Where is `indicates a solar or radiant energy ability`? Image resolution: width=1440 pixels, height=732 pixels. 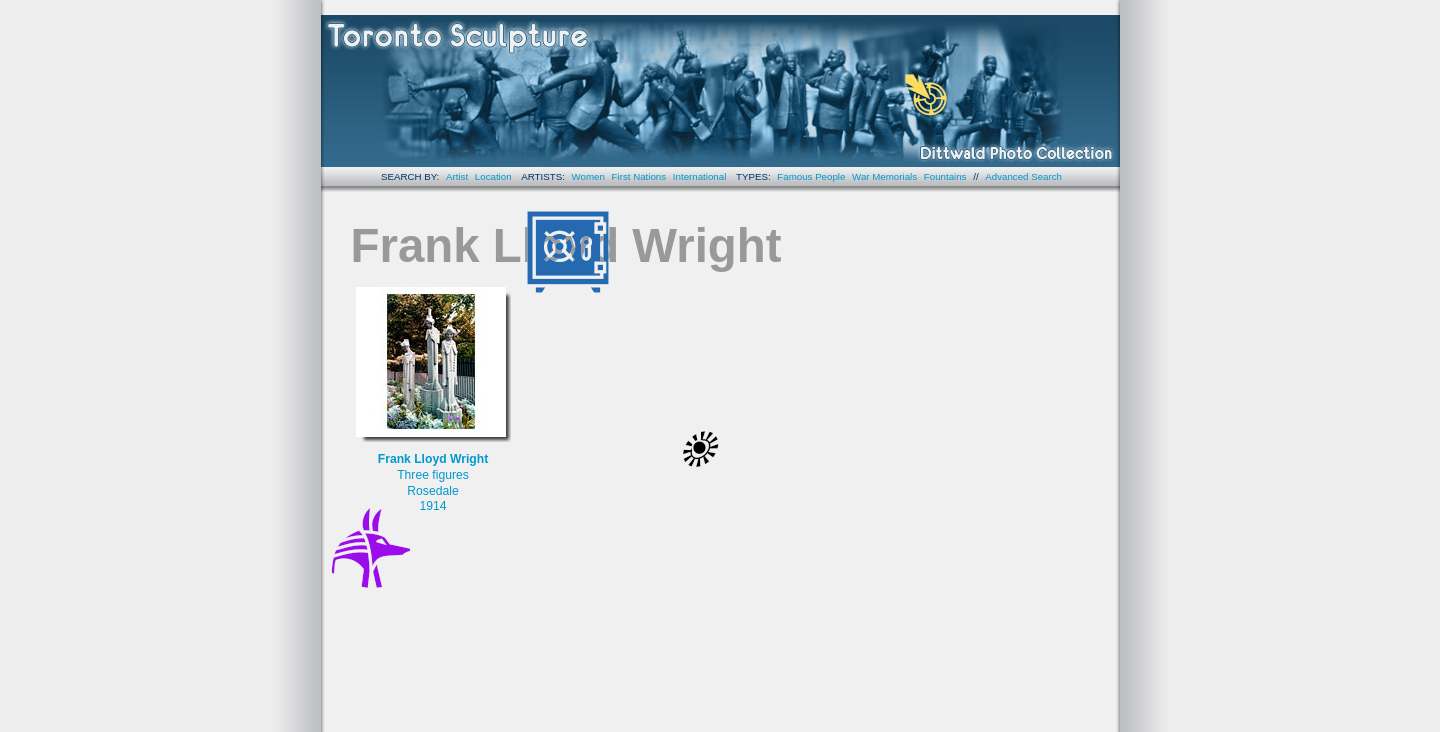
indicates a solar or radiant energy ability is located at coordinates (701, 449).